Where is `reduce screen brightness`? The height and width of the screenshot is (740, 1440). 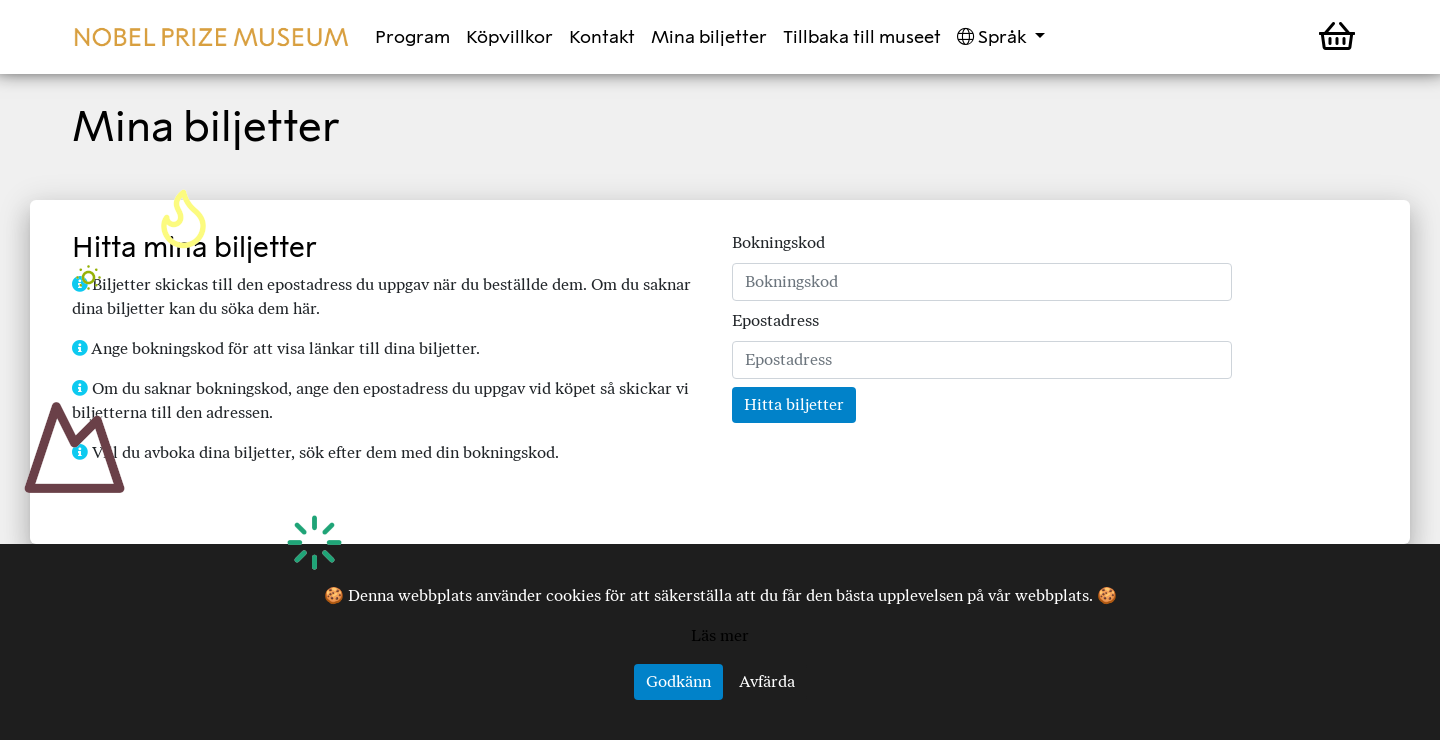 reduce screen brightness is located at coordinates (88, 277).